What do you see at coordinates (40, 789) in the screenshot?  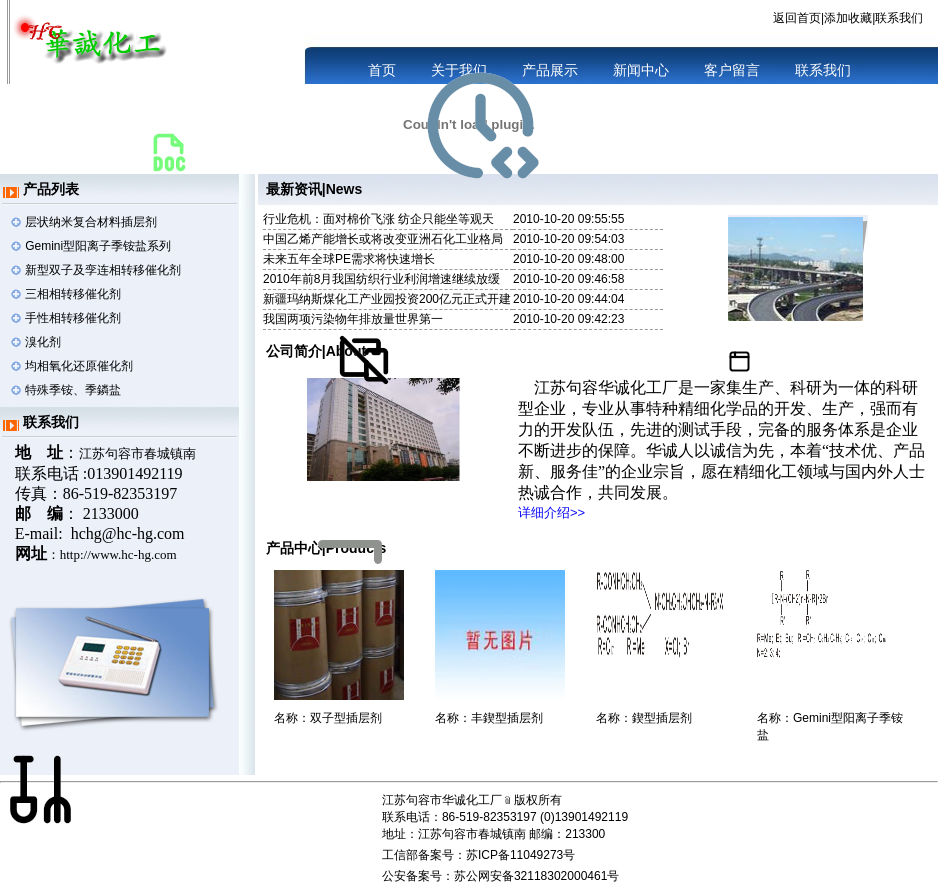 I see `access gardening or landscaping tools` at bounding box center [40, 789].